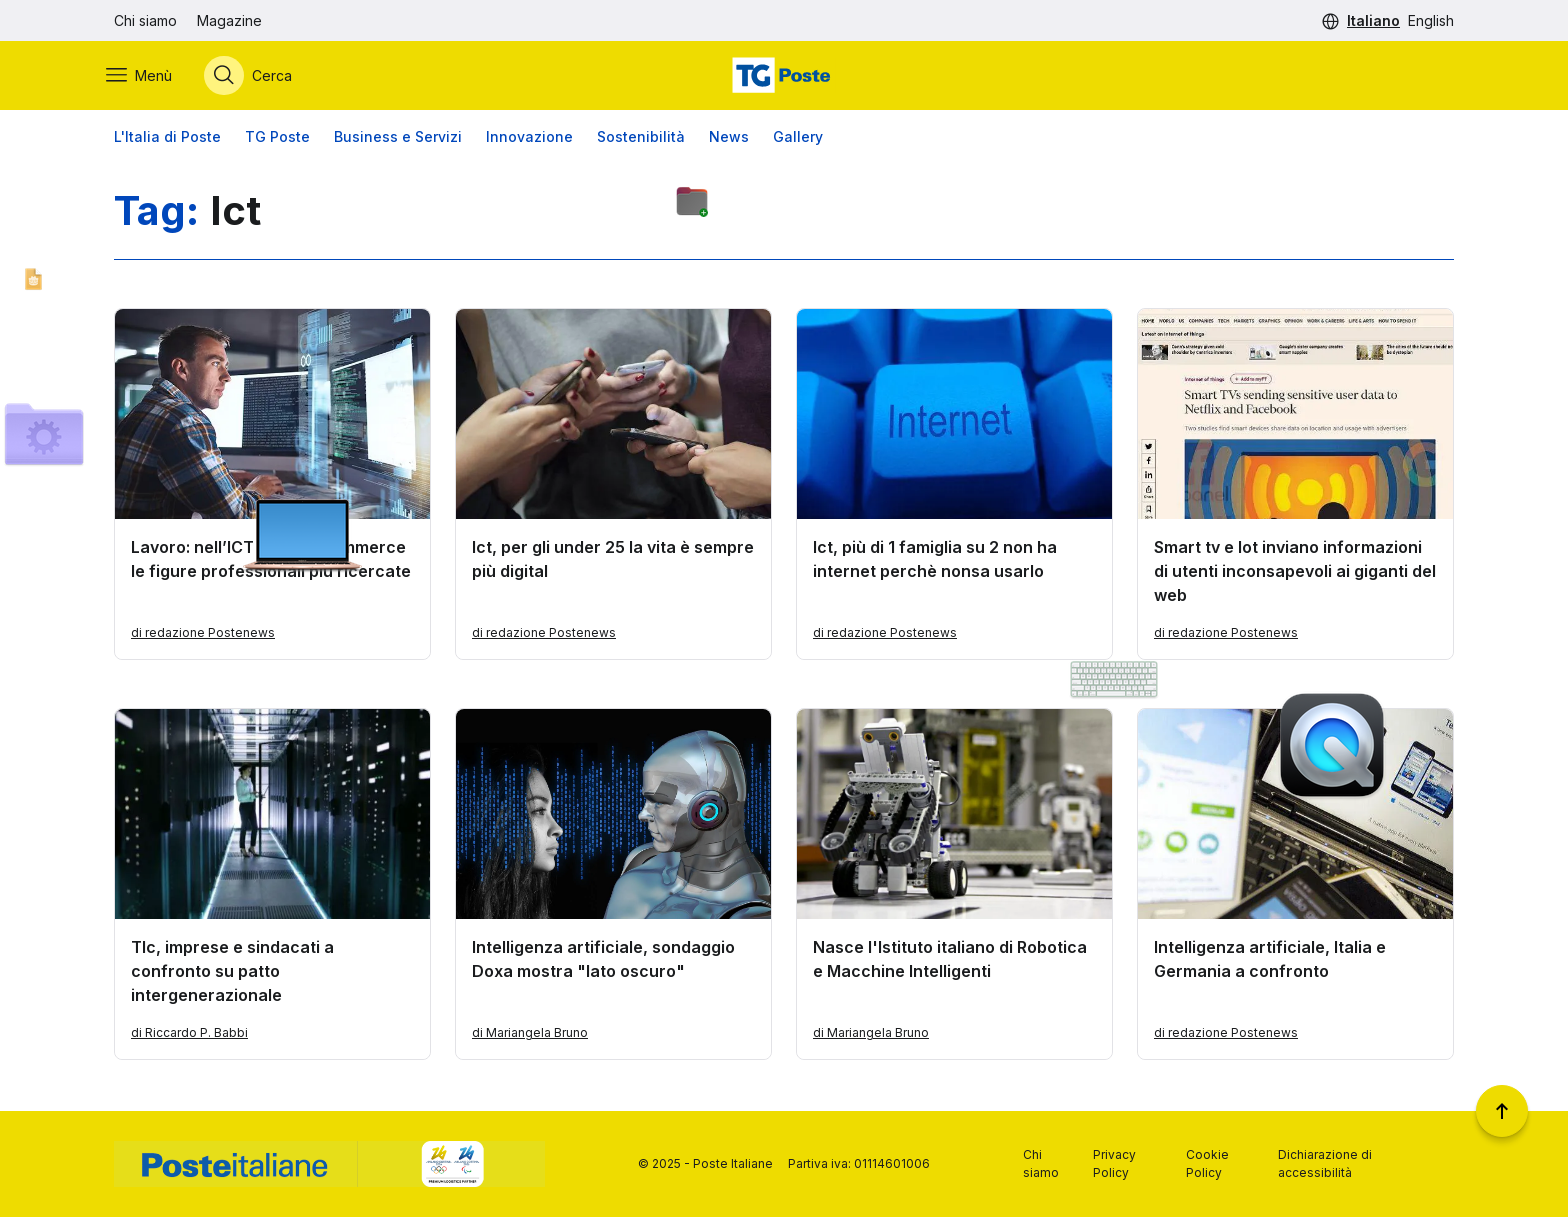  What do you see at coordinates (692, 201) in the screenshot?
I see `create a new folder` at bounding box center [692, 201].